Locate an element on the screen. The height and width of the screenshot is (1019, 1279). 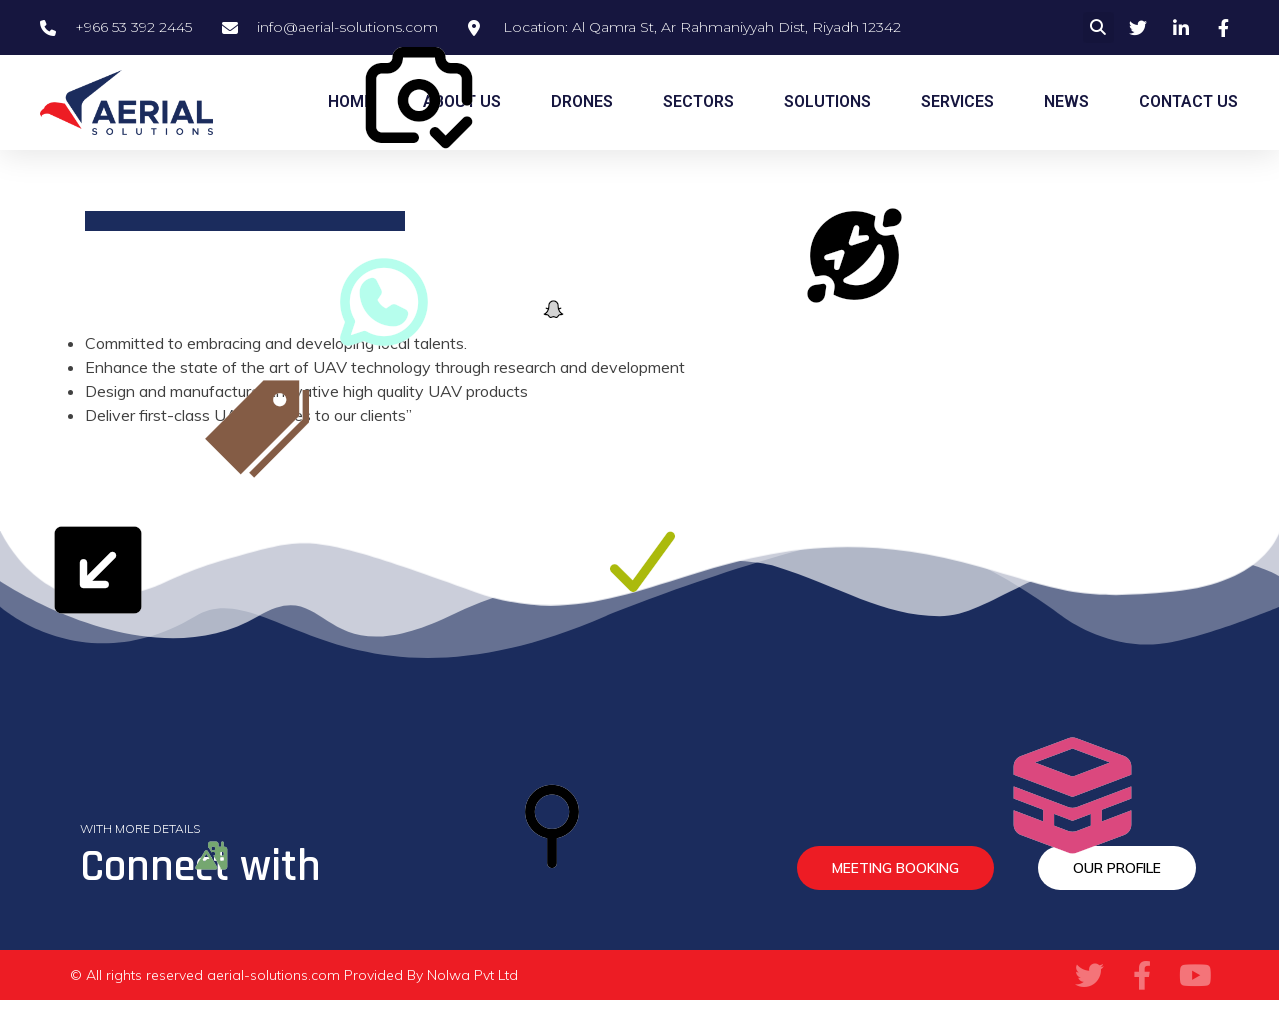
explore outdoor and urban destinations is located at coordinates (211, 855).